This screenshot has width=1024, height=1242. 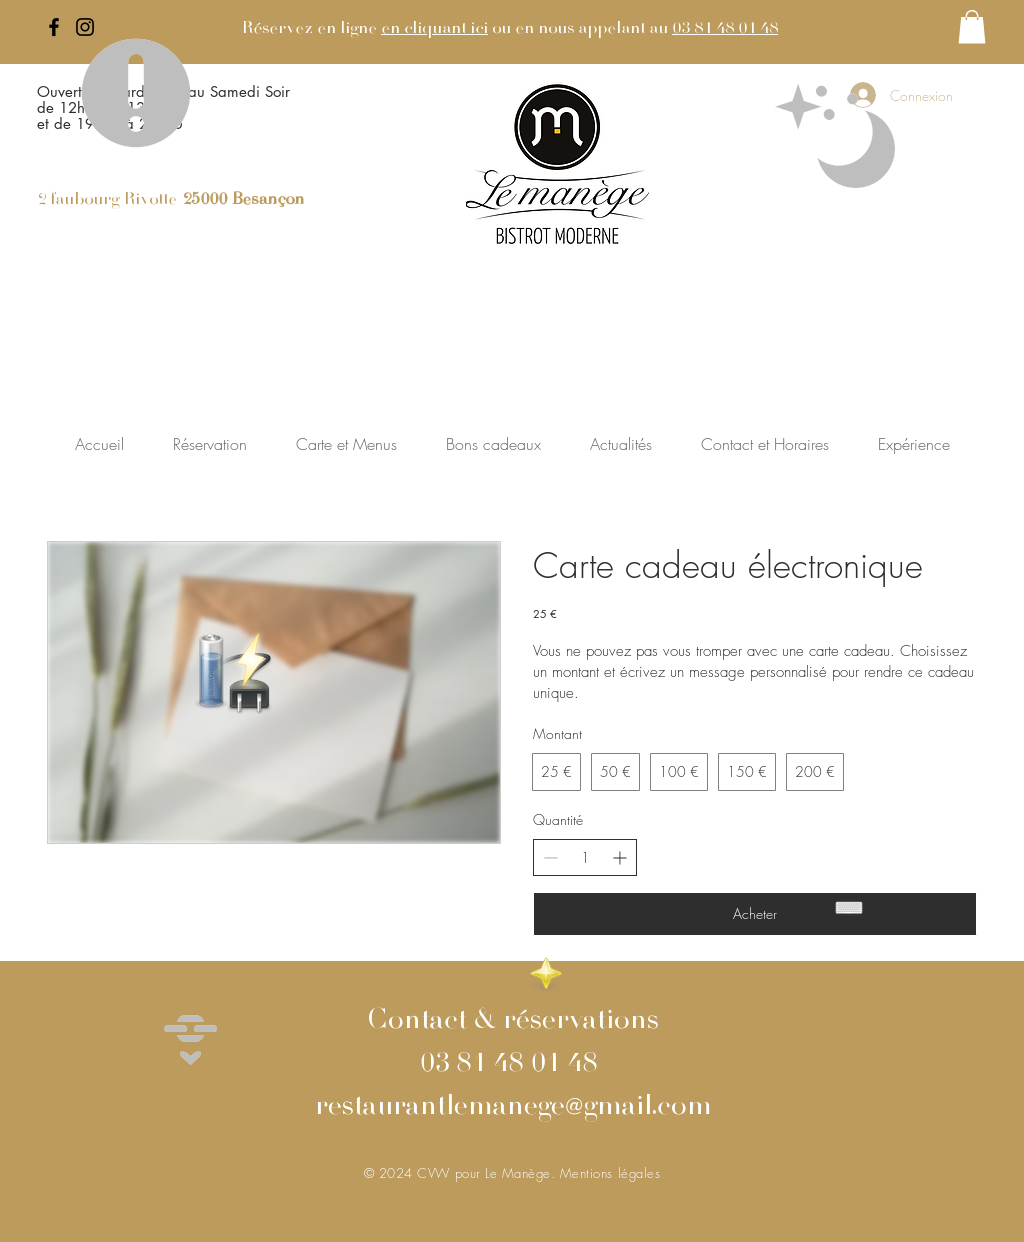 I want to click on indicates battery is charging with good charge level, so click(x=231, y=672).